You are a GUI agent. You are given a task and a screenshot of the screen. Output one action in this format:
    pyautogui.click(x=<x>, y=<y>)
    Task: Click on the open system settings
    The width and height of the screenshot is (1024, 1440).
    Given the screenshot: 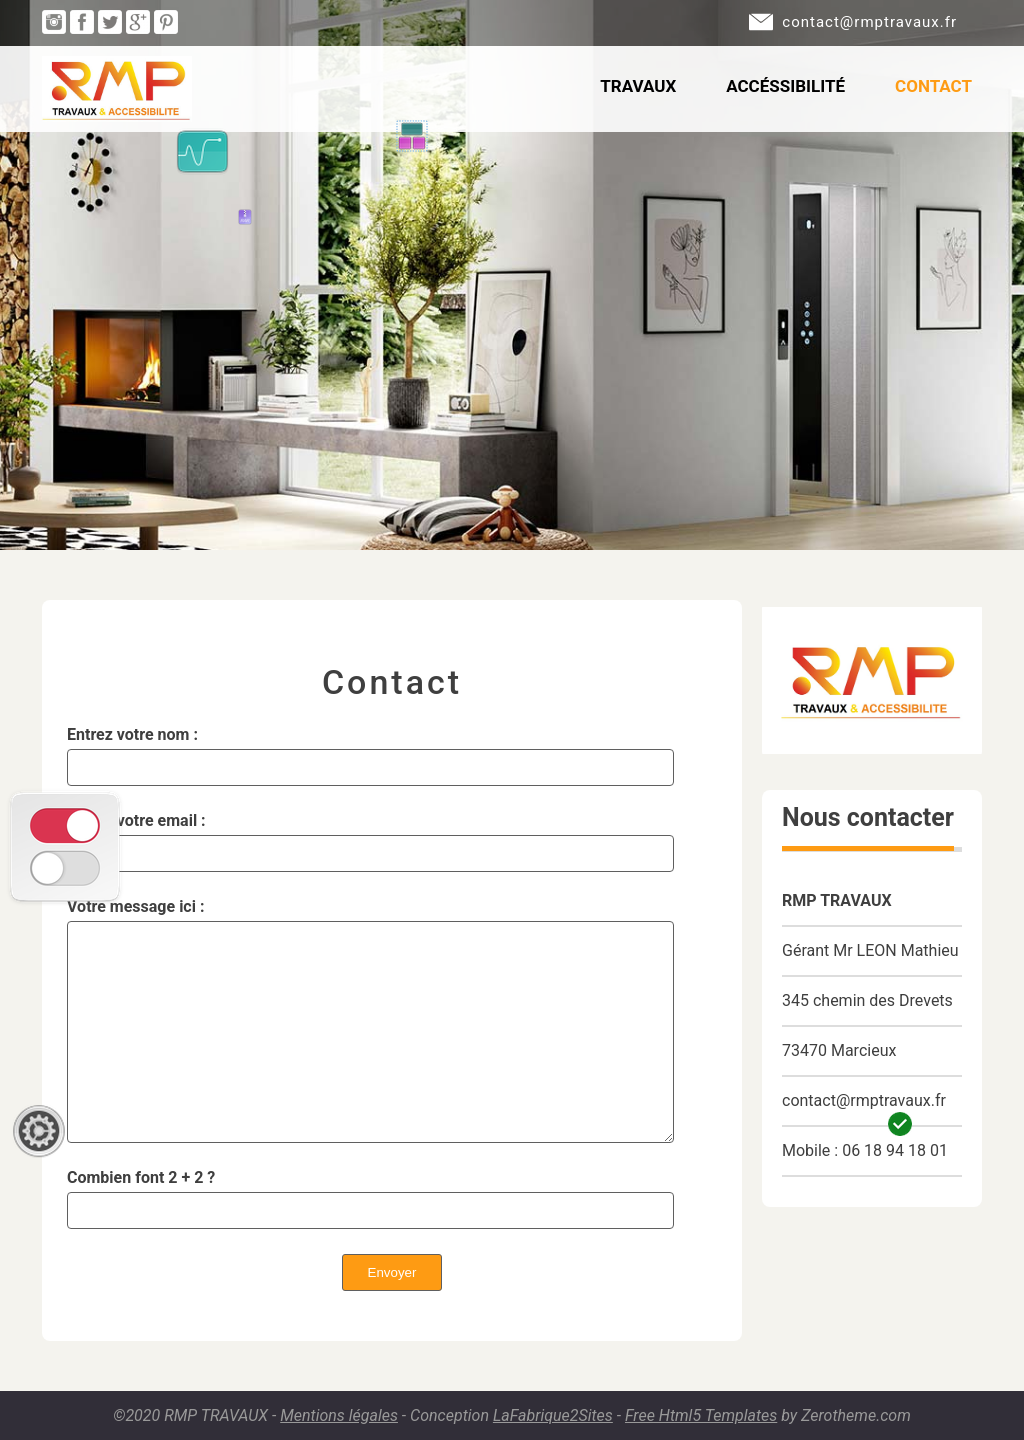 What is the action you would take?
    pyautogui.click(x=39, y=1131)
    